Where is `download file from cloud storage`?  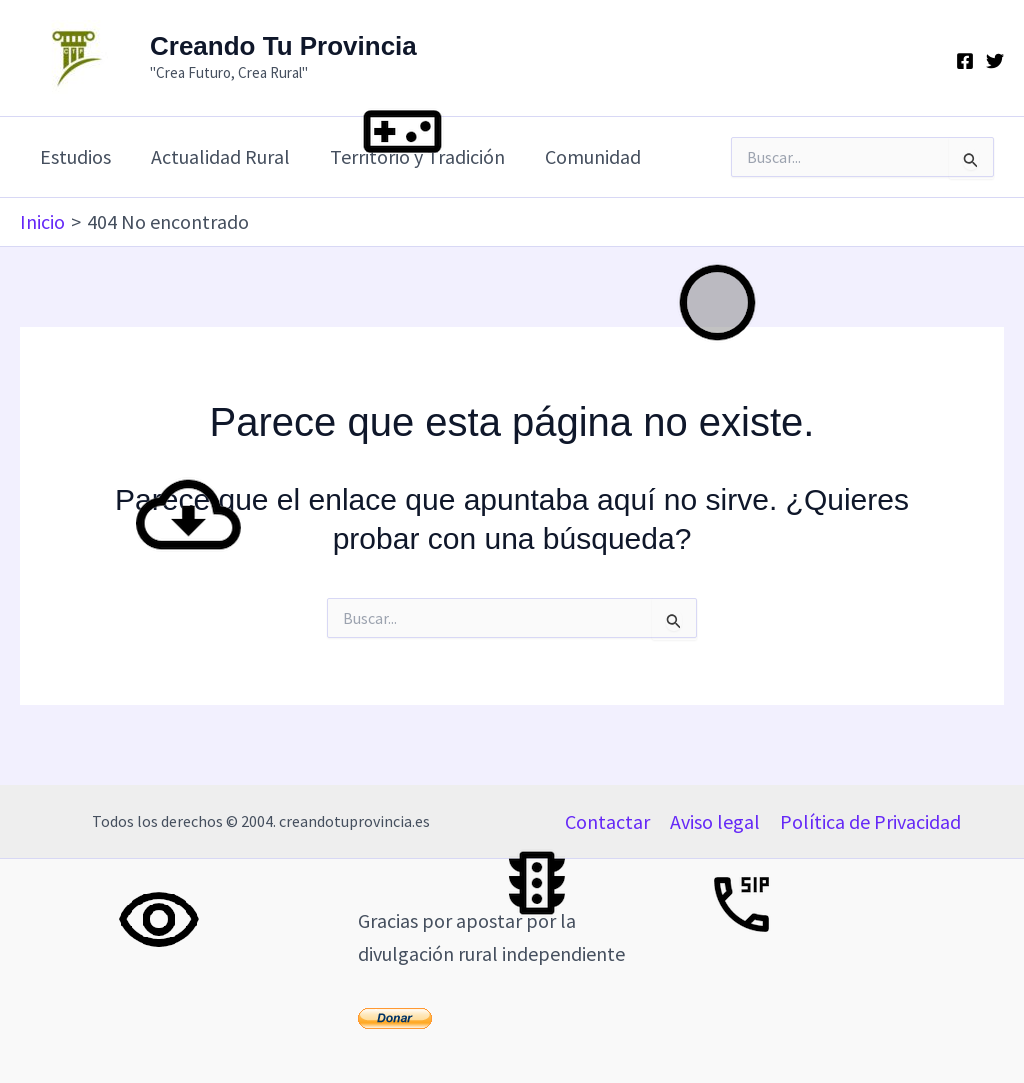
download file from cloud storage is located at coordinates (188, 514).